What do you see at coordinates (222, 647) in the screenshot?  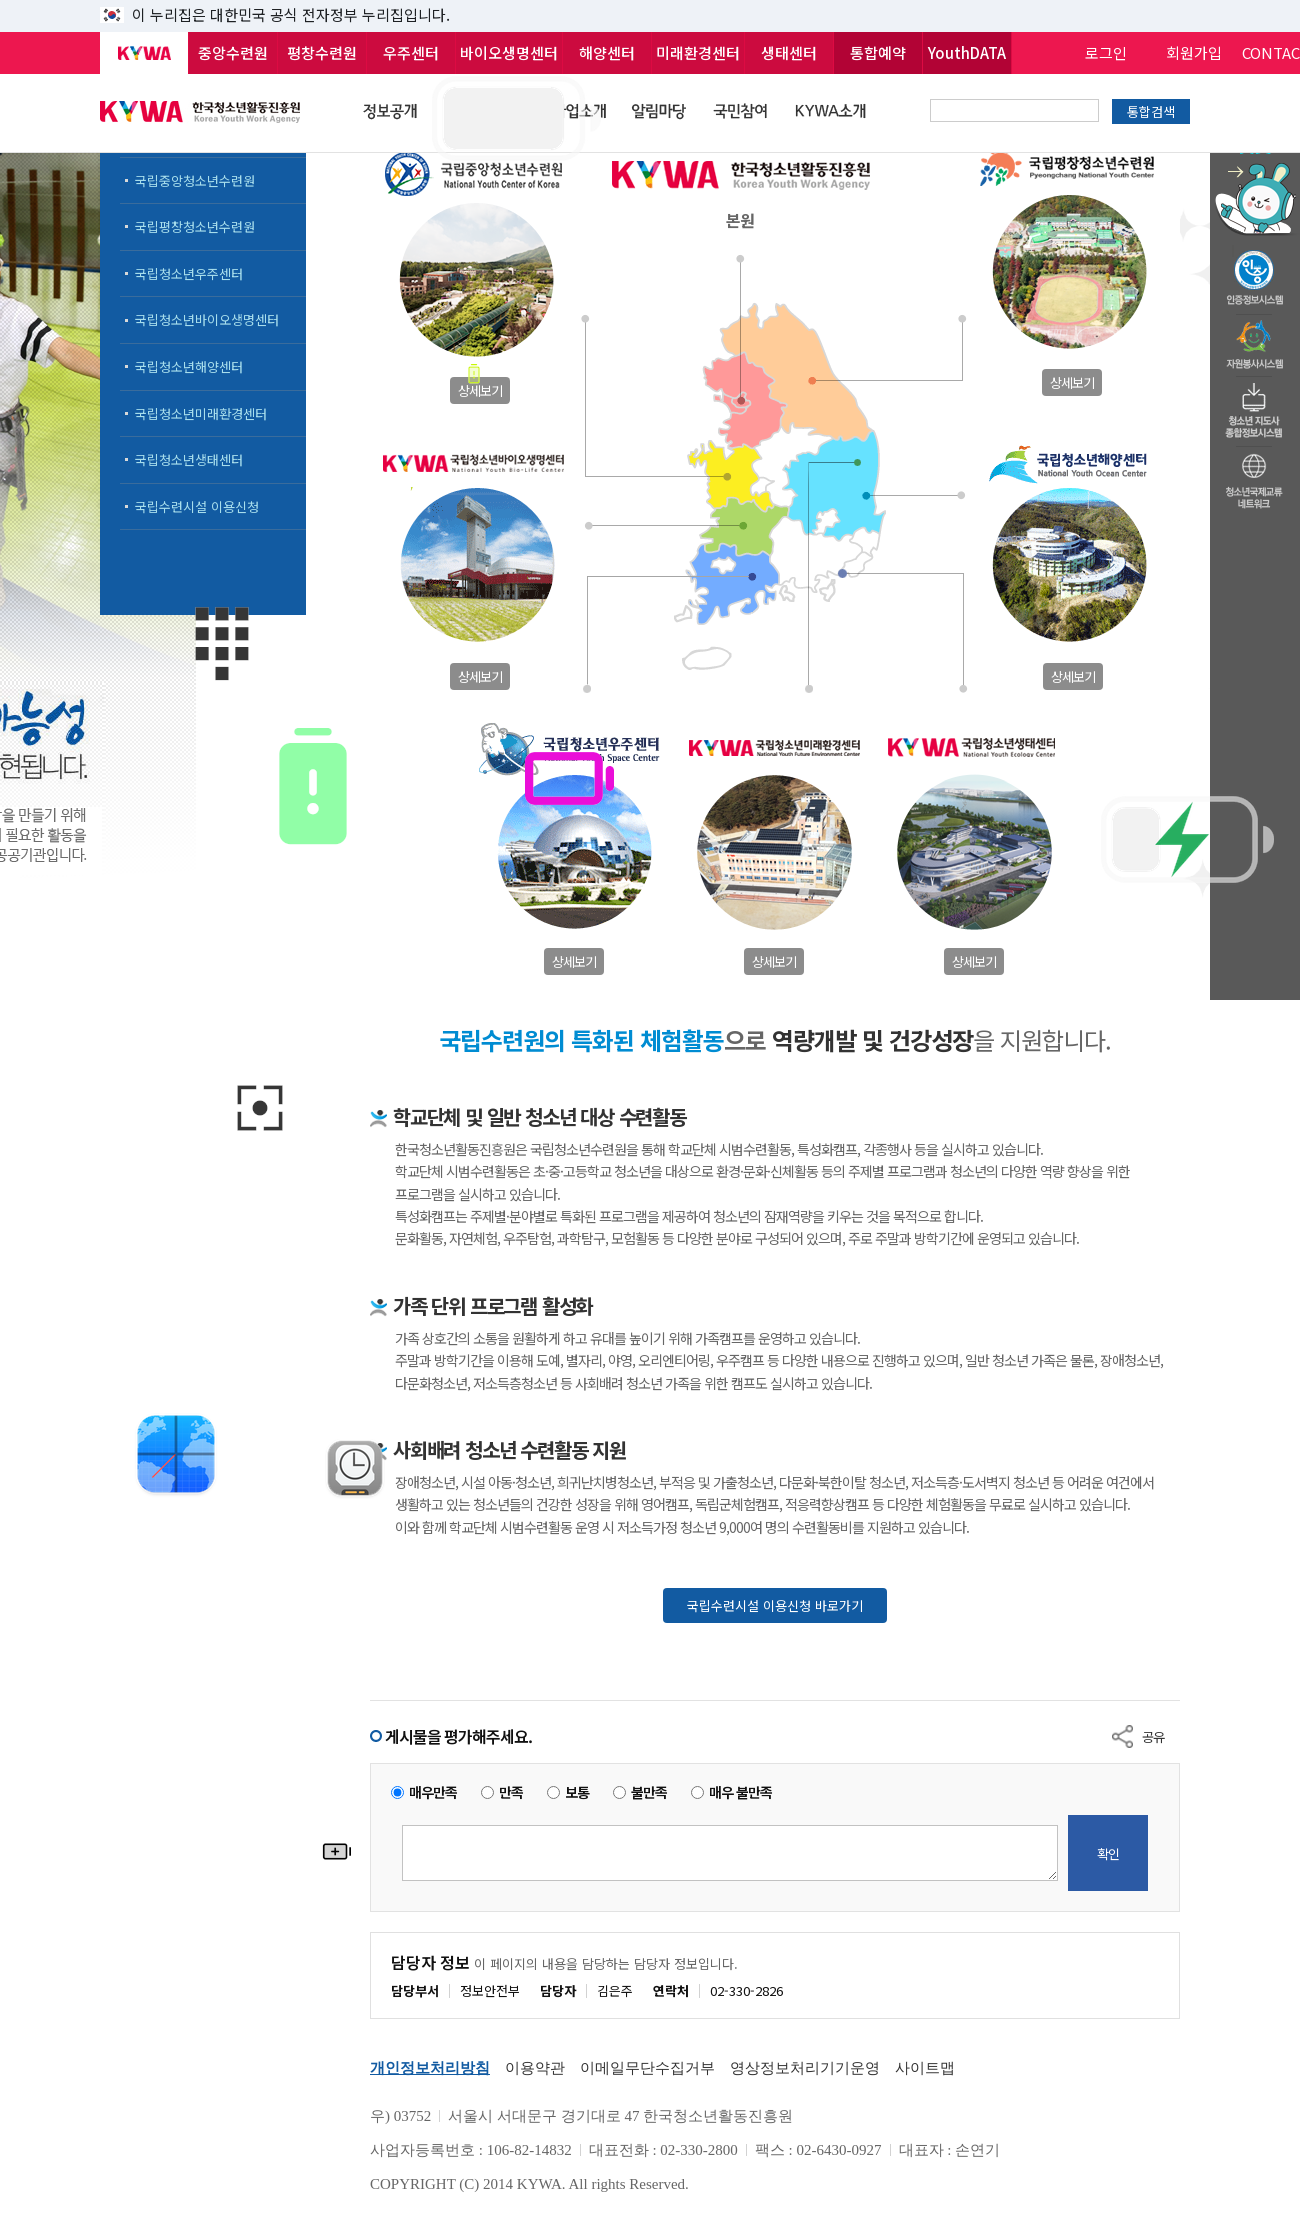 I see `open the phone dialpad` at bounding box center [222, 647].